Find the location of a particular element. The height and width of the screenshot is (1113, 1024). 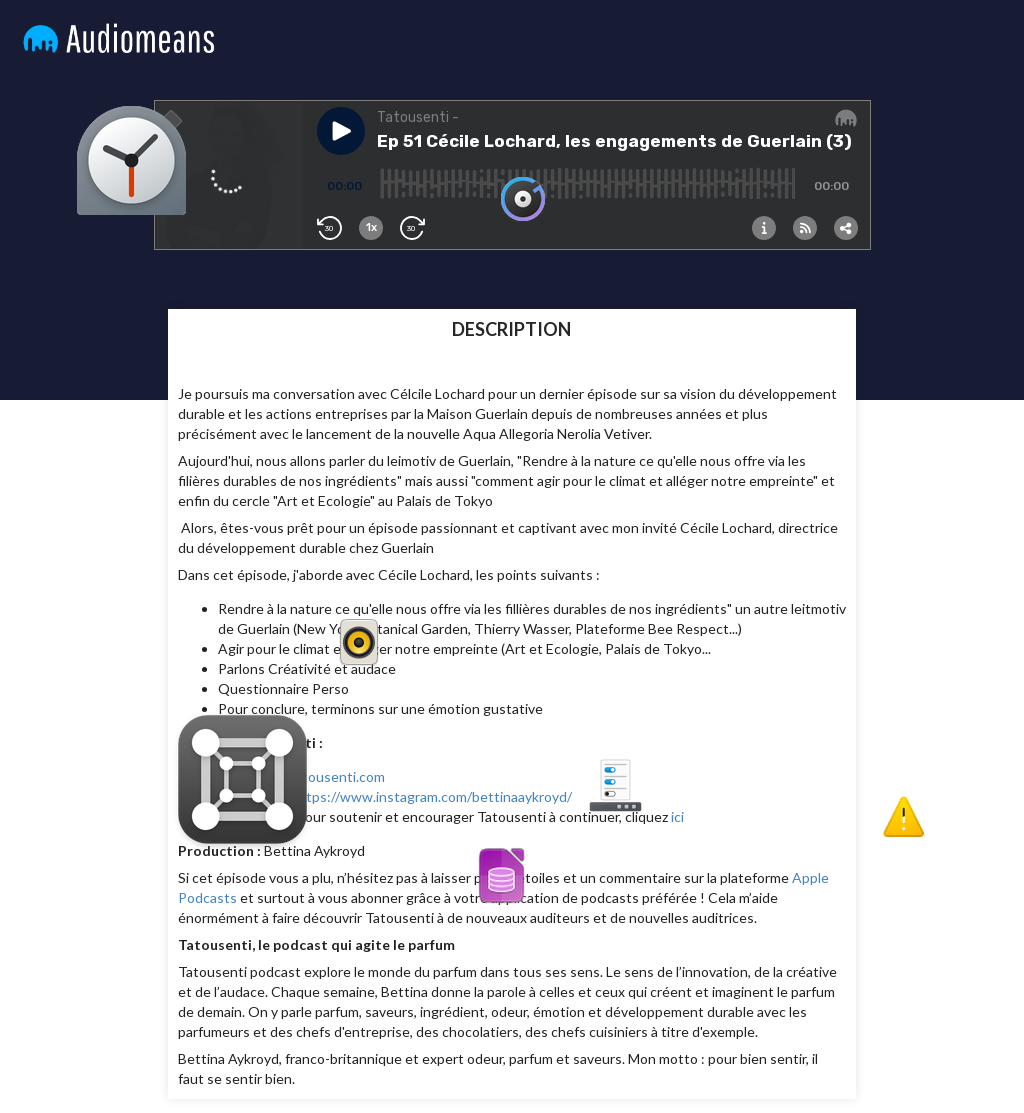

access settings or preferences is located at coordinates (615, 785).